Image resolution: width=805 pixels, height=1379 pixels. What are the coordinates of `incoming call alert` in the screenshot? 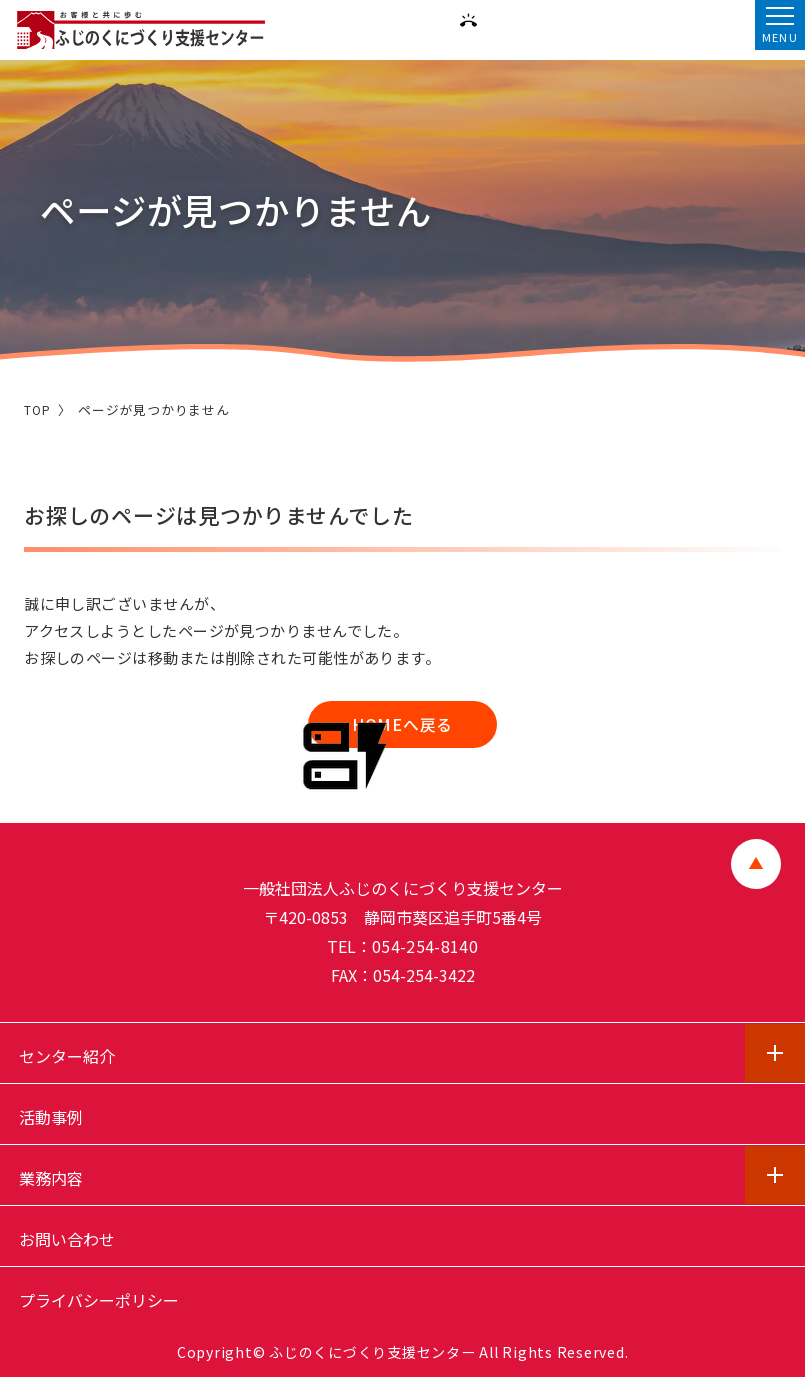 It's located at (468, 20).